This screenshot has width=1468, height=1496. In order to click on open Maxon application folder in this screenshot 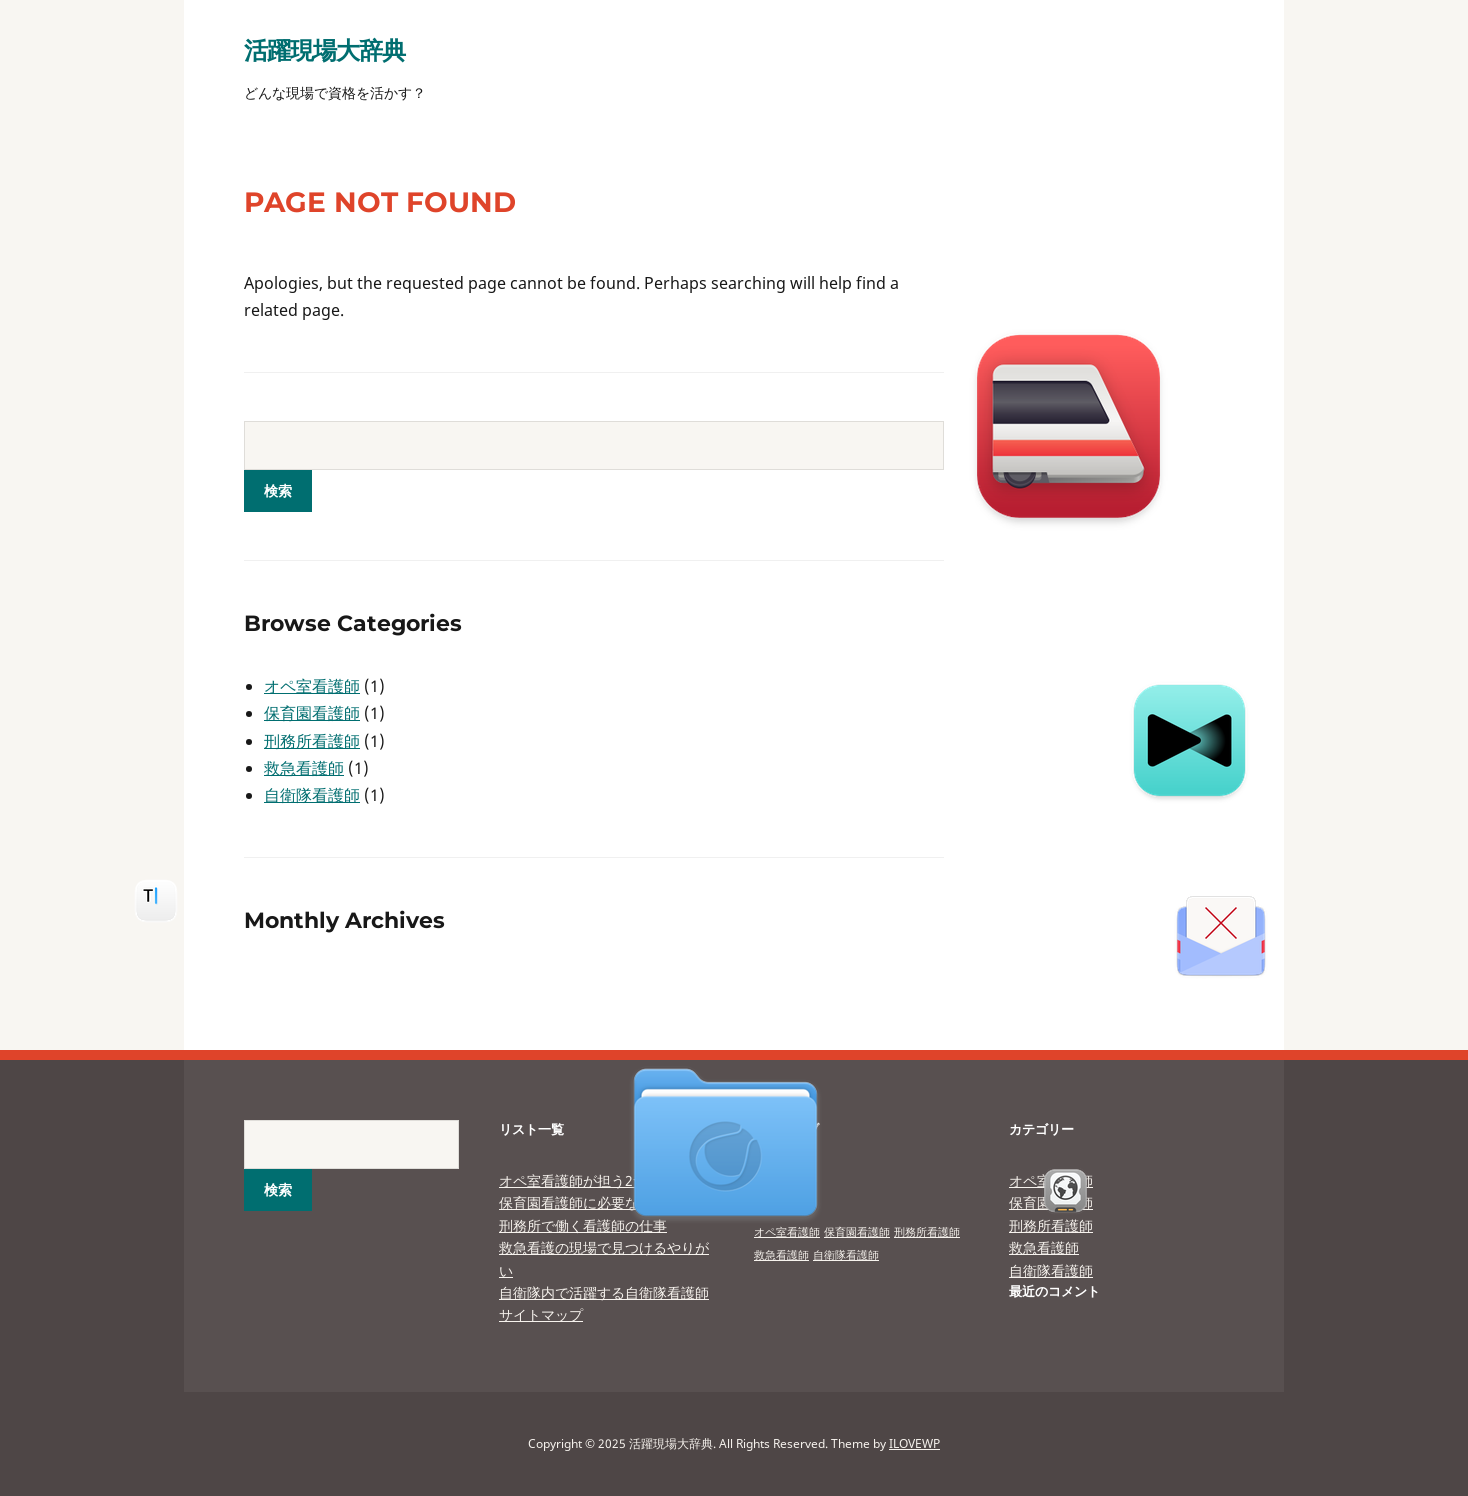, I will do `click(725, 1142)`.